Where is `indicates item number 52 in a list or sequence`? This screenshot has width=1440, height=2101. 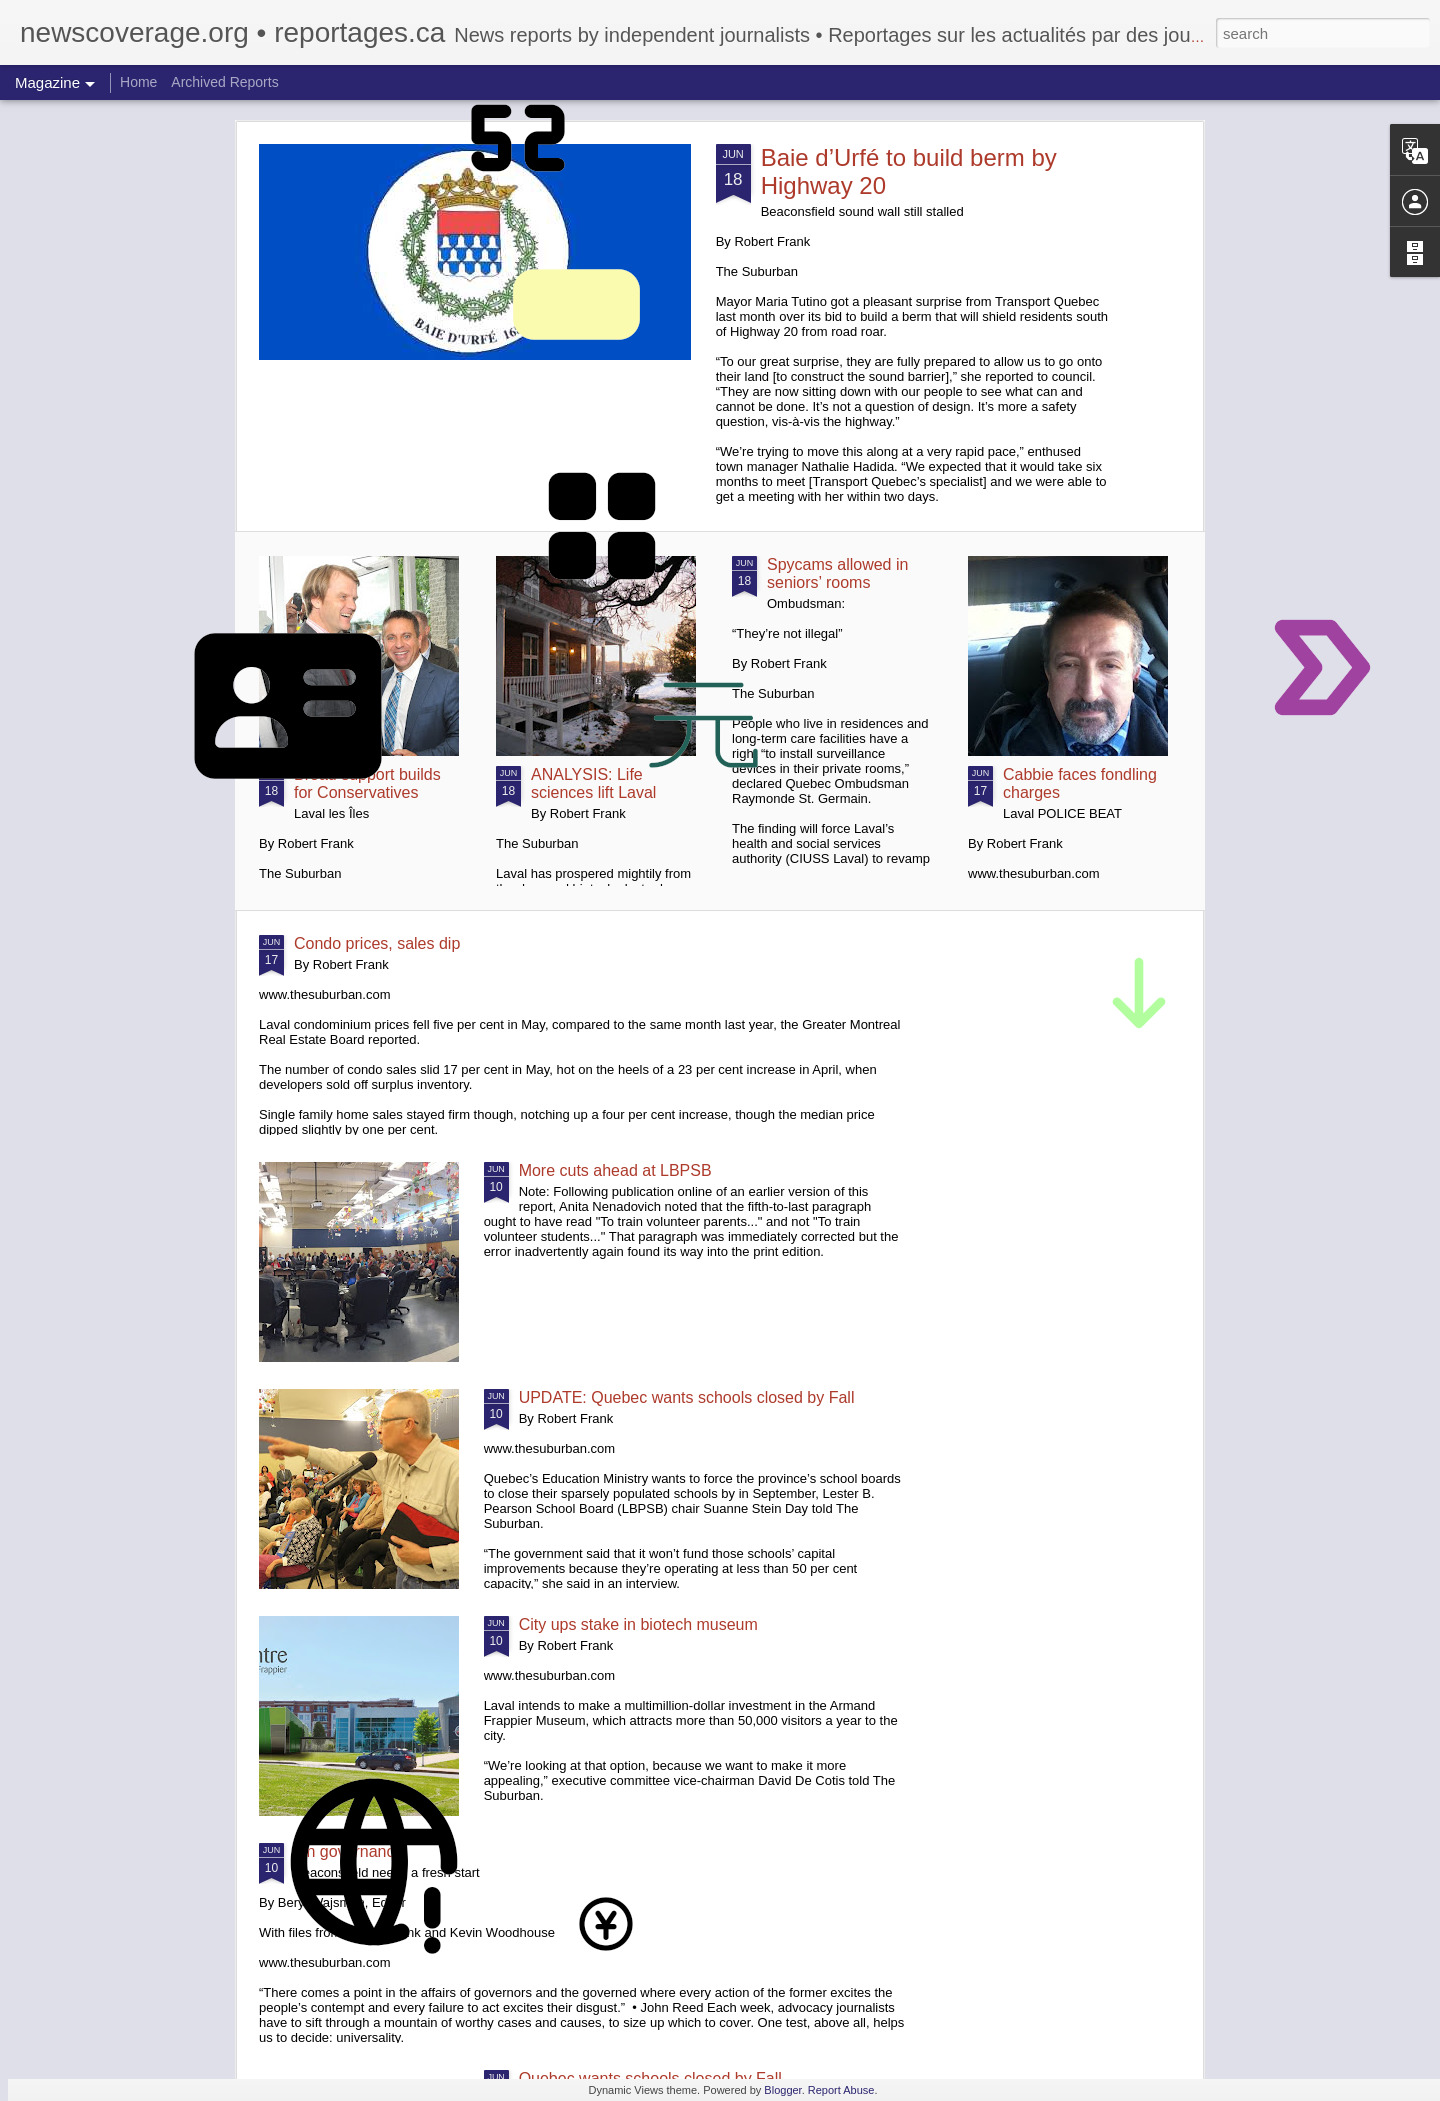
indicates item number 52 in a list or sequence is located at coordinates (518, 138).